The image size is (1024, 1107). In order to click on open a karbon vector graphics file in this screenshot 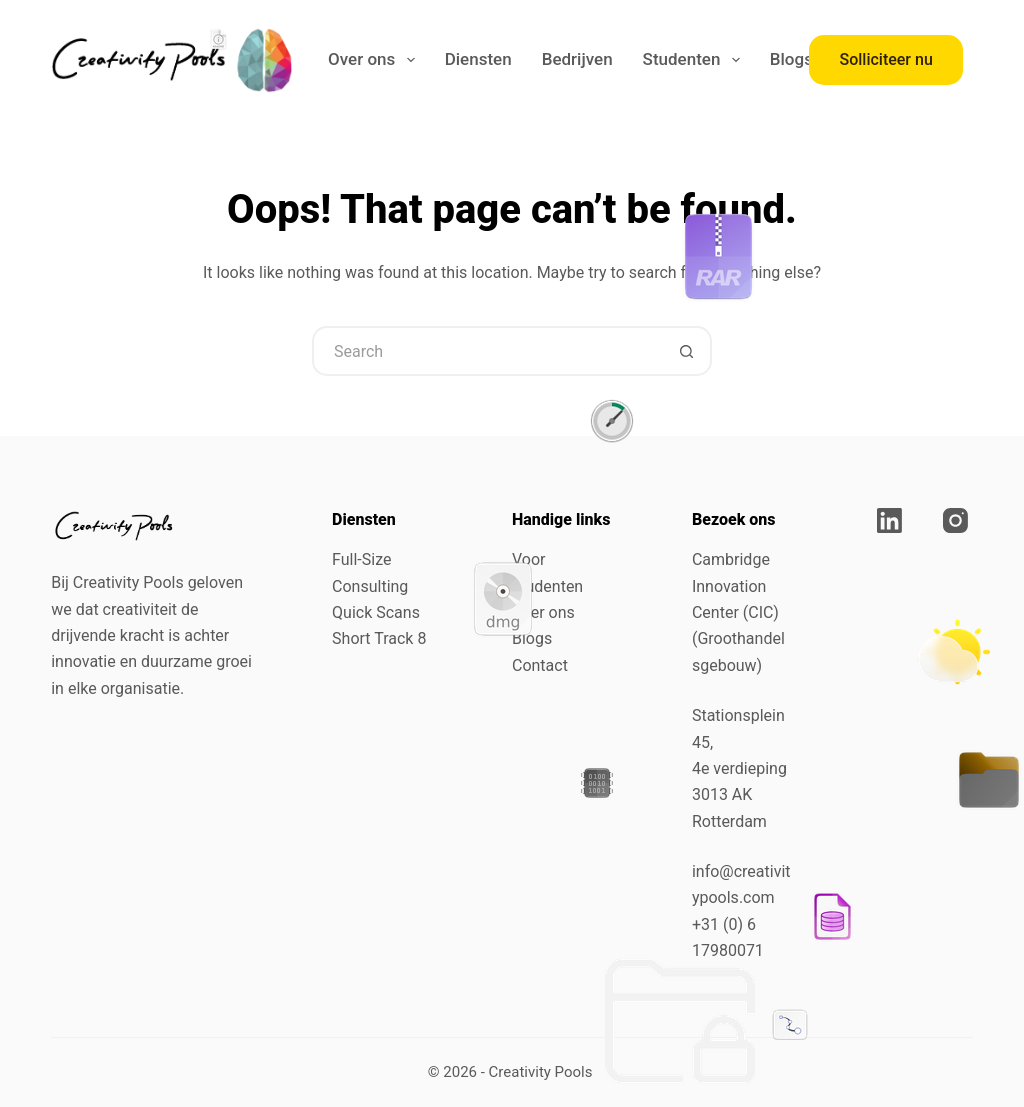, I will do `click(790, 1024)`.